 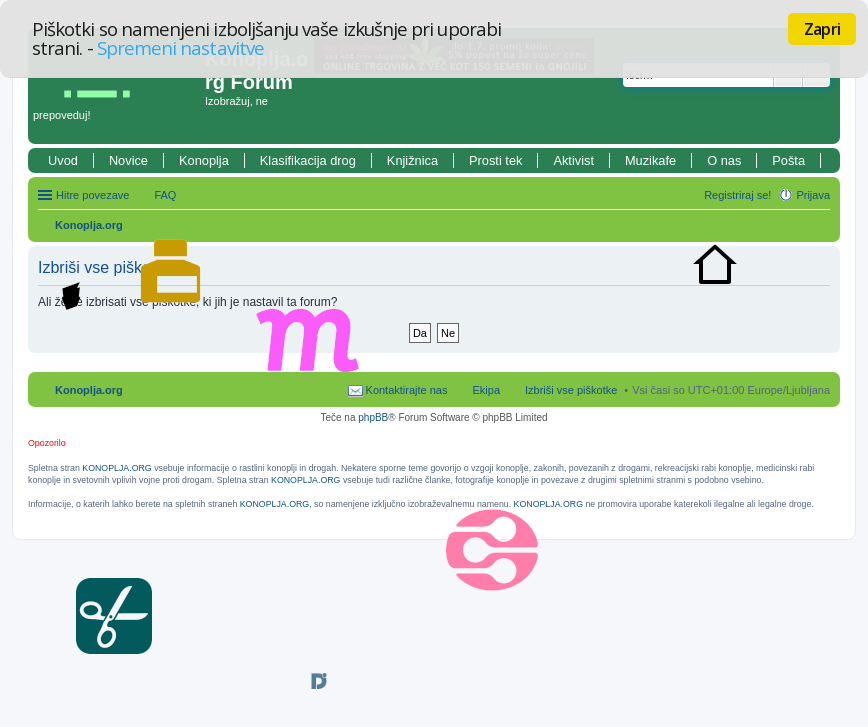 What do you see at coordinates (71, 296) in the screenshot?
I see `visit BoardGameGeek website` at bounding box center [71, 296].